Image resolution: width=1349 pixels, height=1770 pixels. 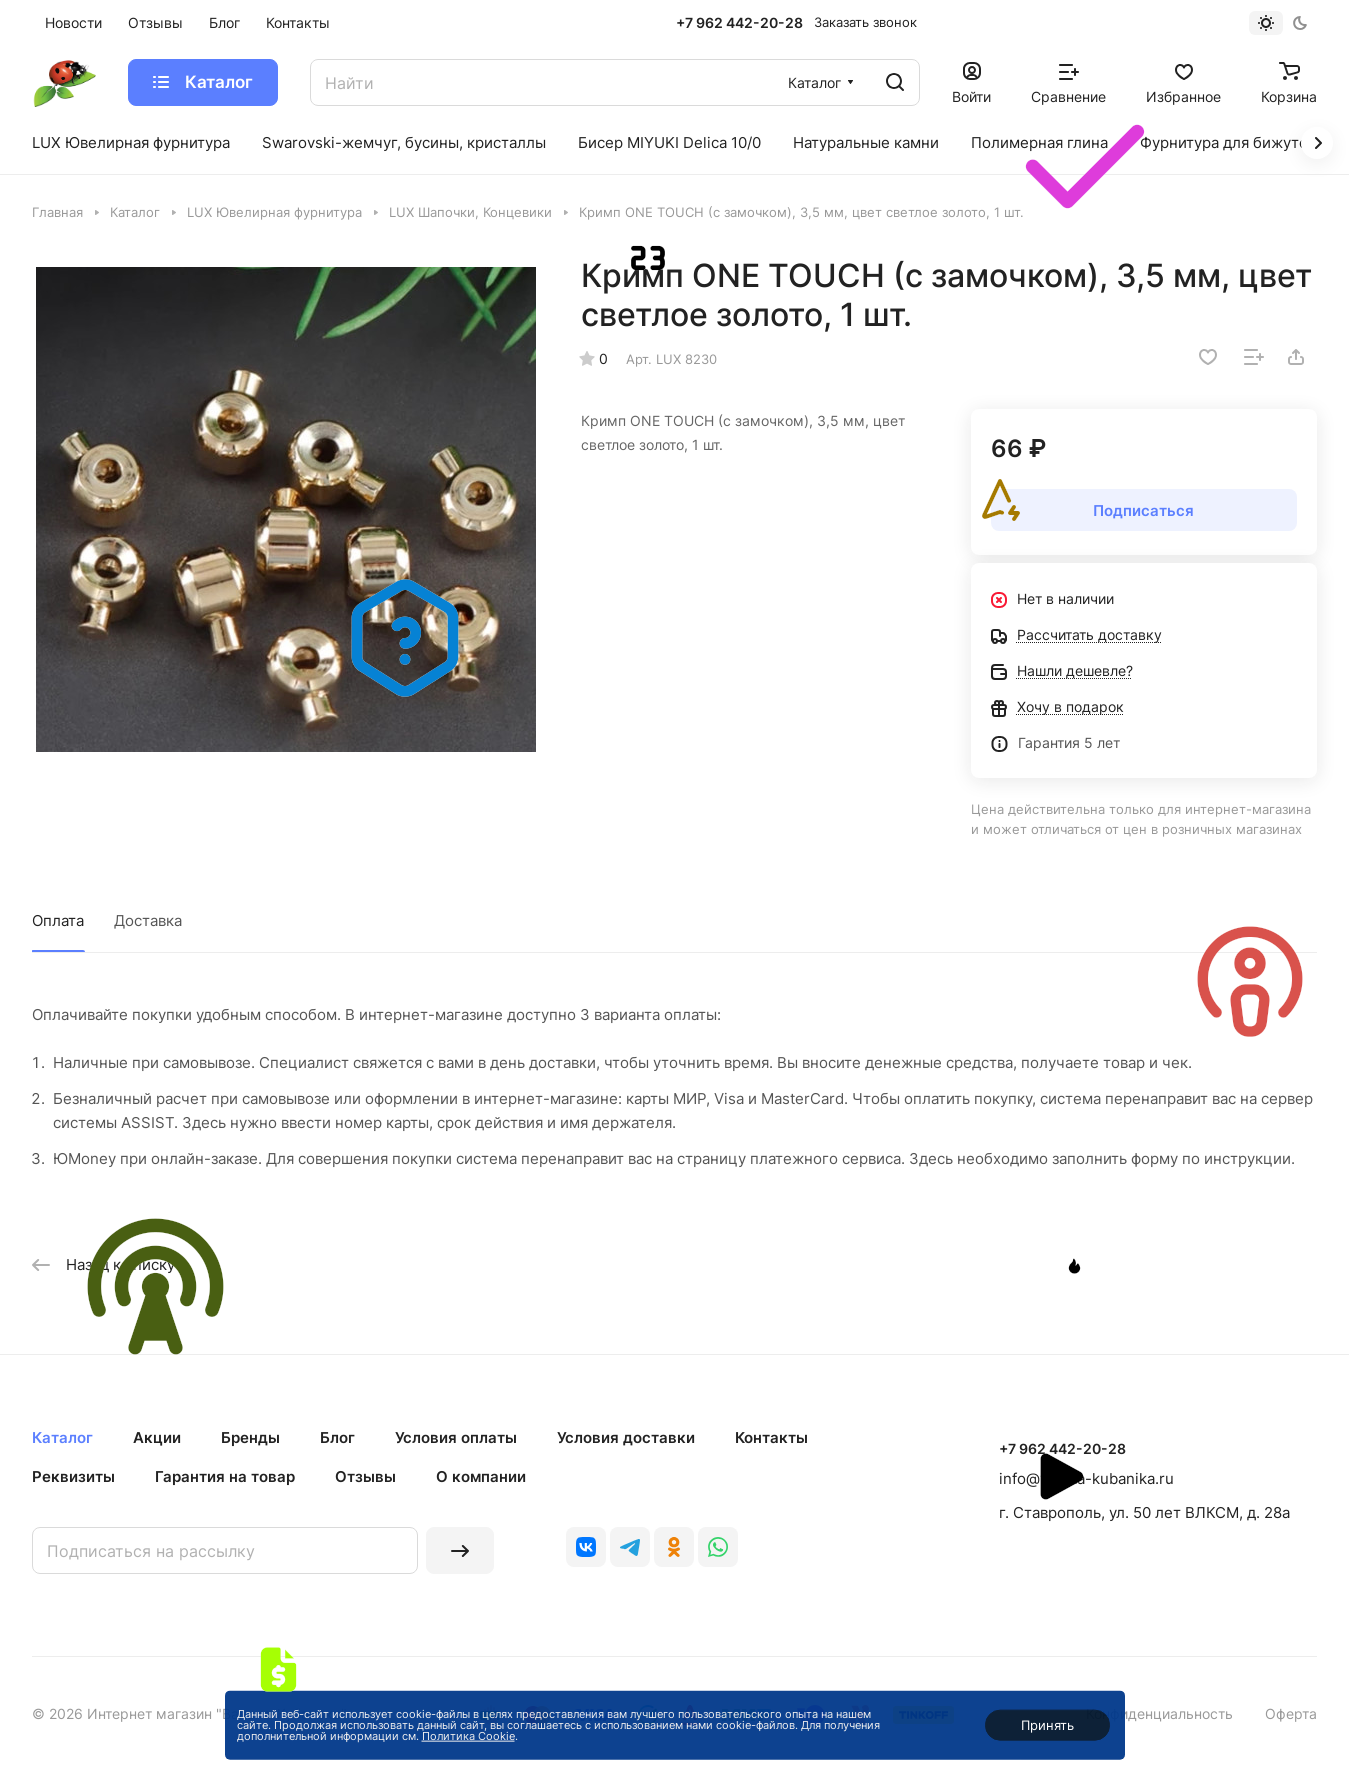 I want to click on play media or video content, so click(x=1061, y=1476).